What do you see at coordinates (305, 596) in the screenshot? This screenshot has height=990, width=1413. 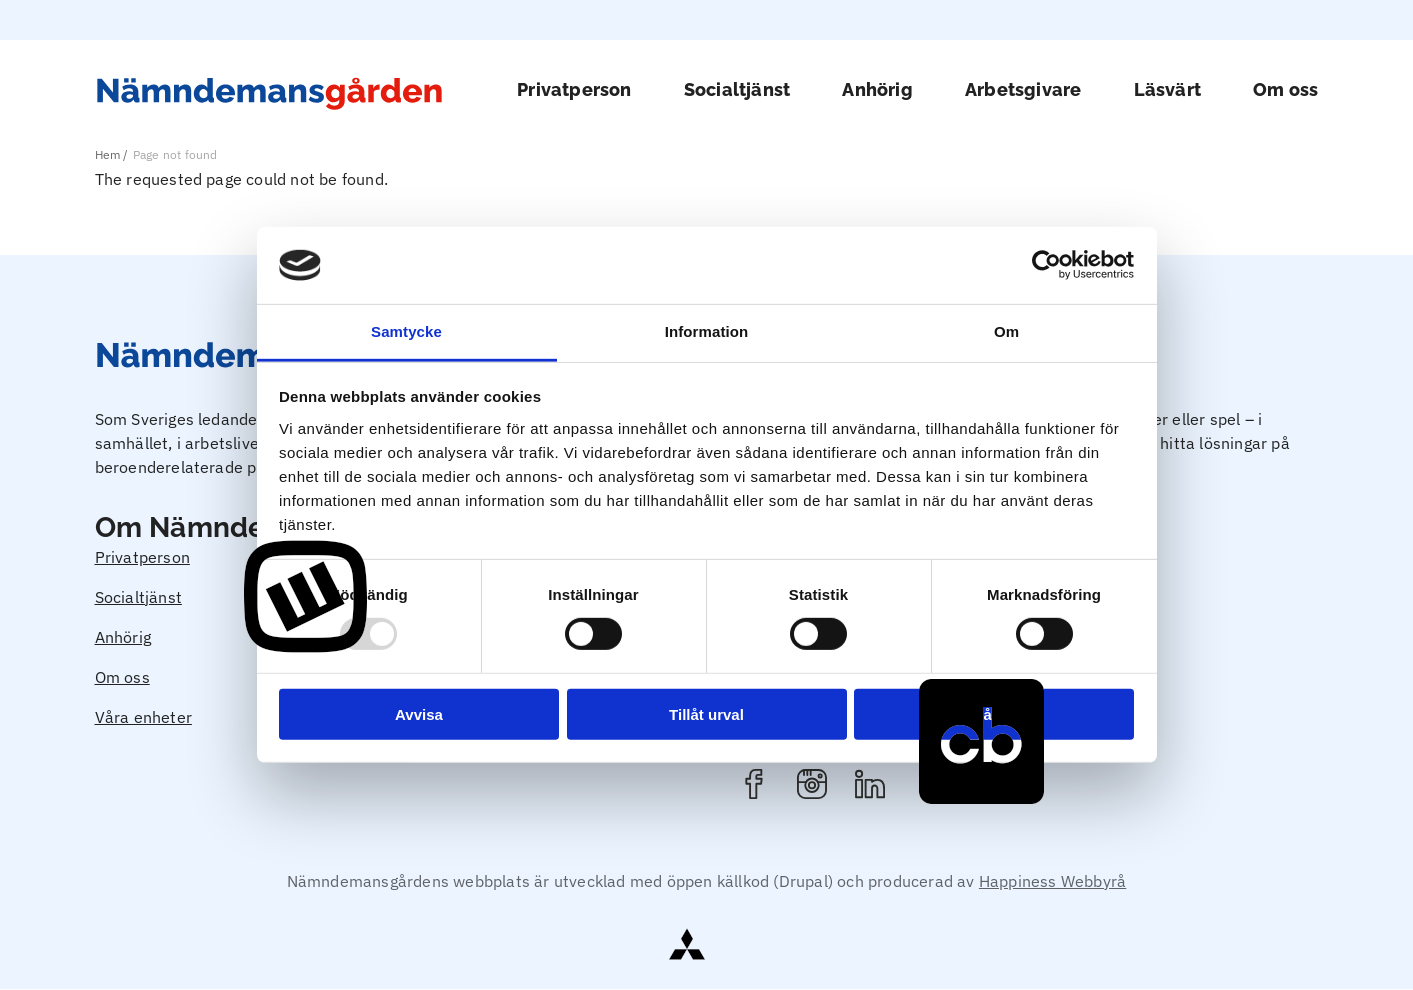 I see `open the Wykop app` at bounding box center [305, 596].